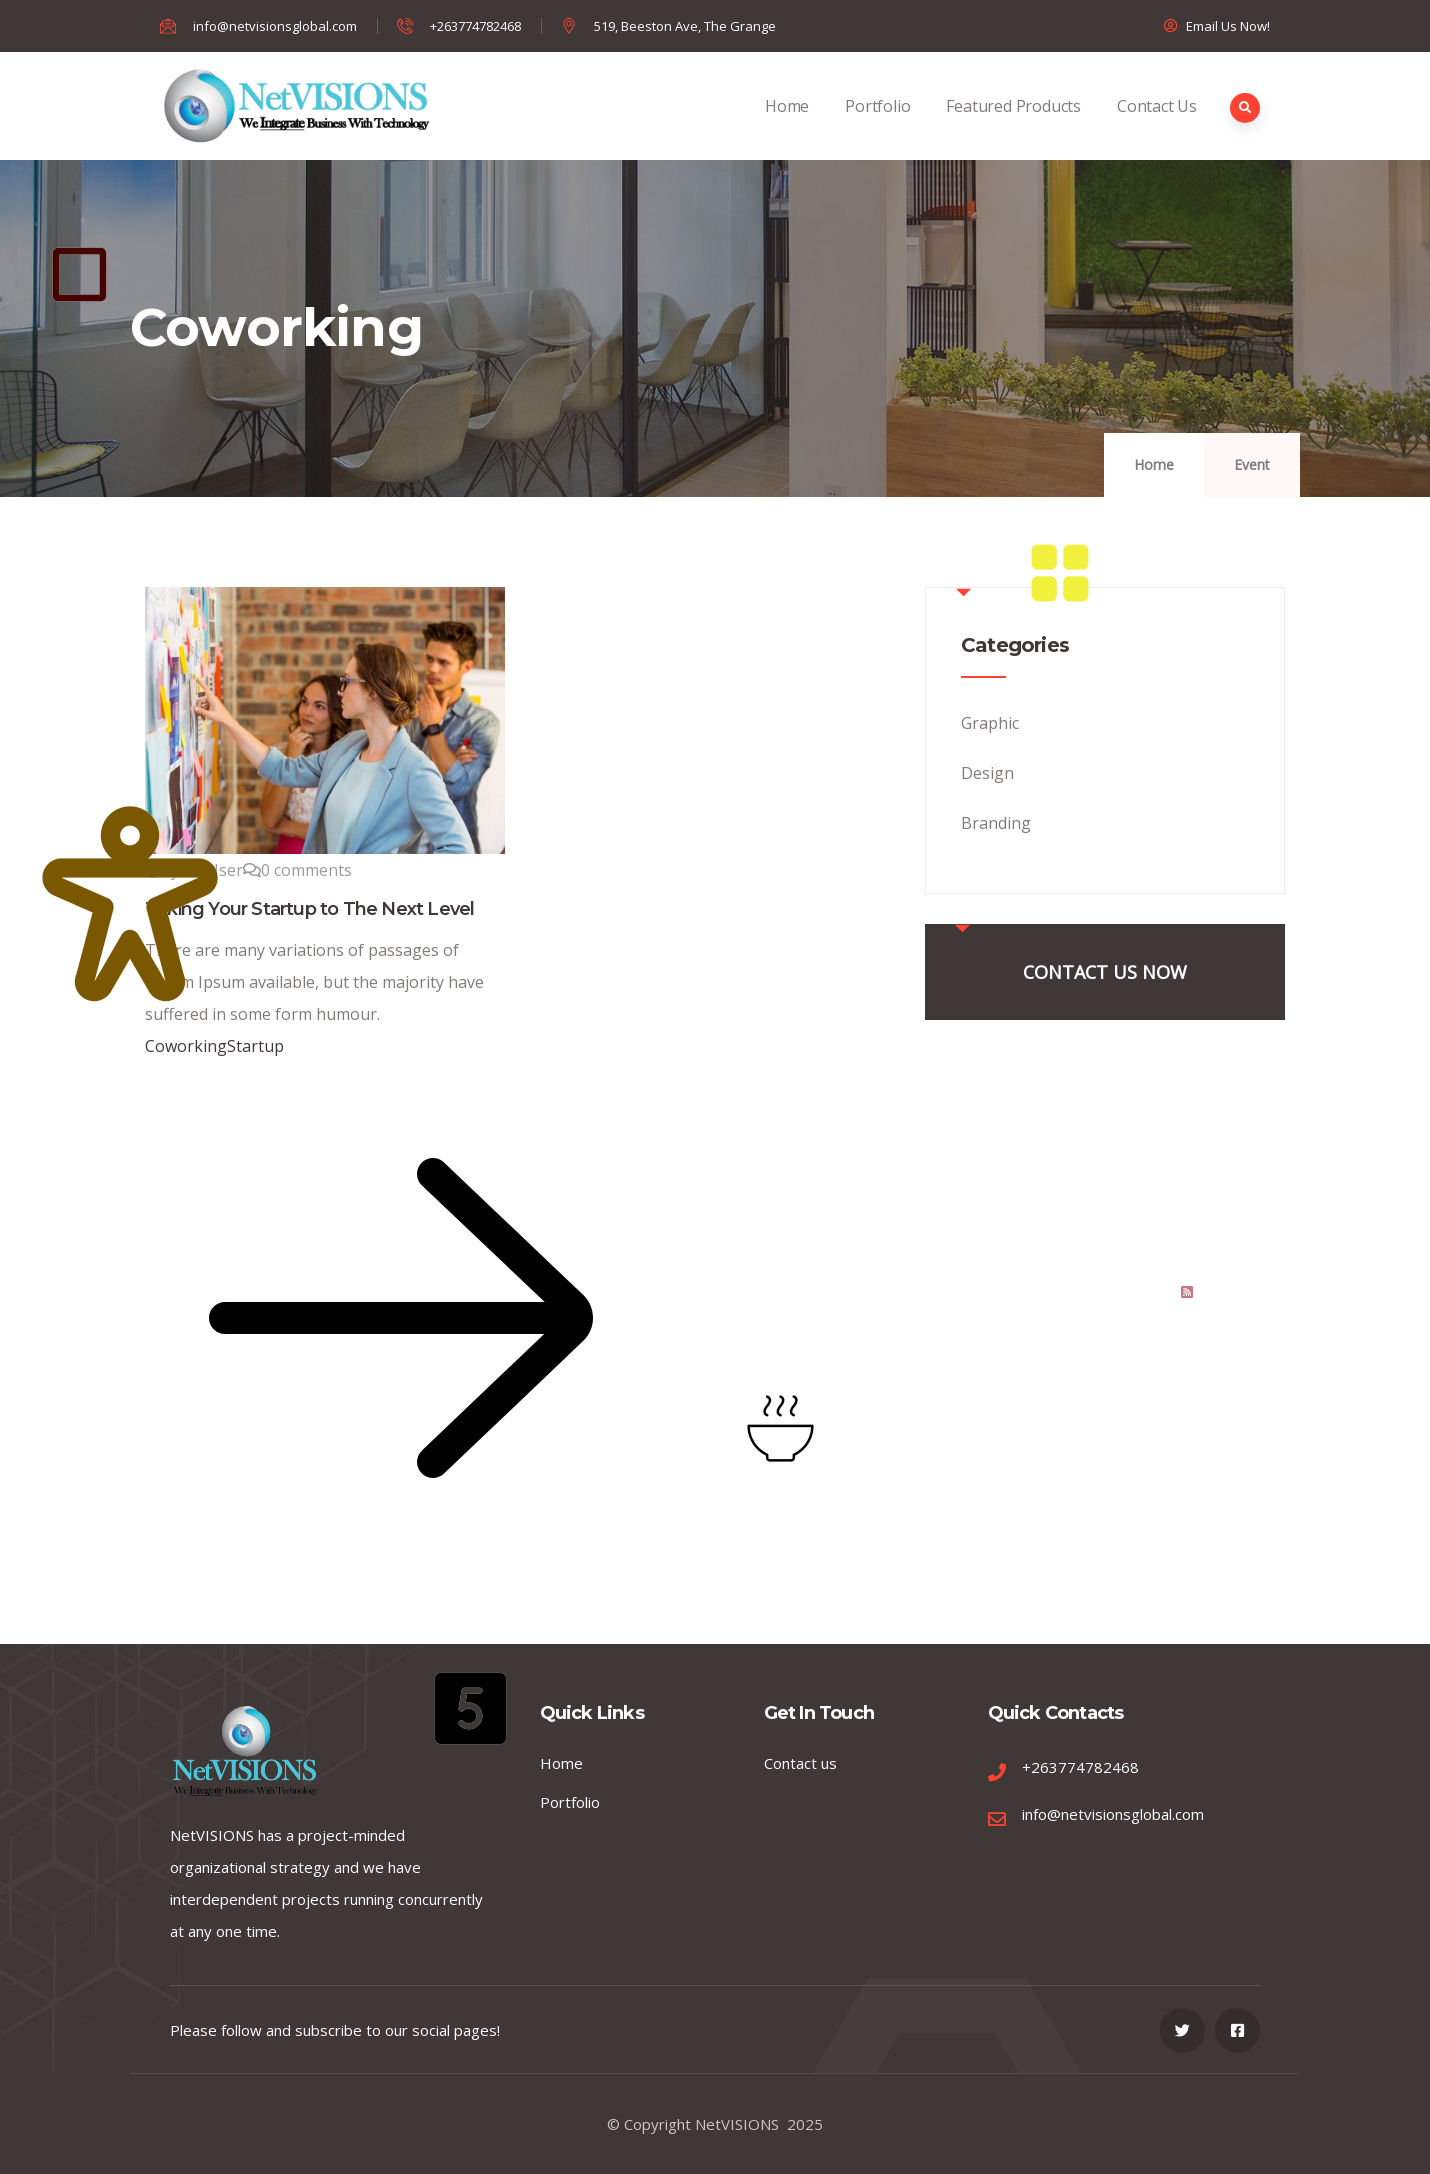  I want to click on switch to grid view, so click(1060, 573).